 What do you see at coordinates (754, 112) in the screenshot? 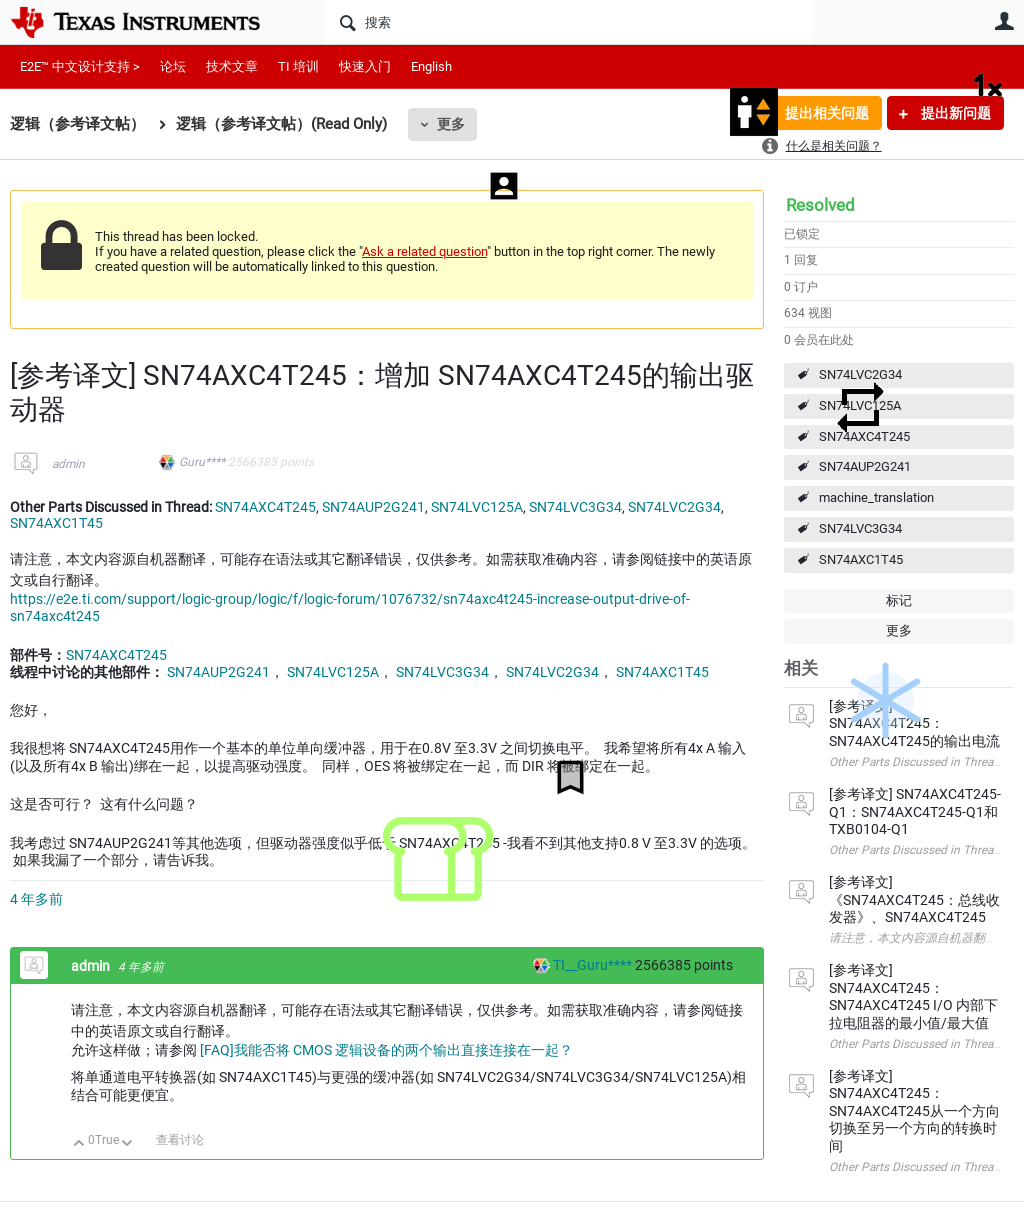
I see `indicates elevator access available` at bounding box center [754, 112].